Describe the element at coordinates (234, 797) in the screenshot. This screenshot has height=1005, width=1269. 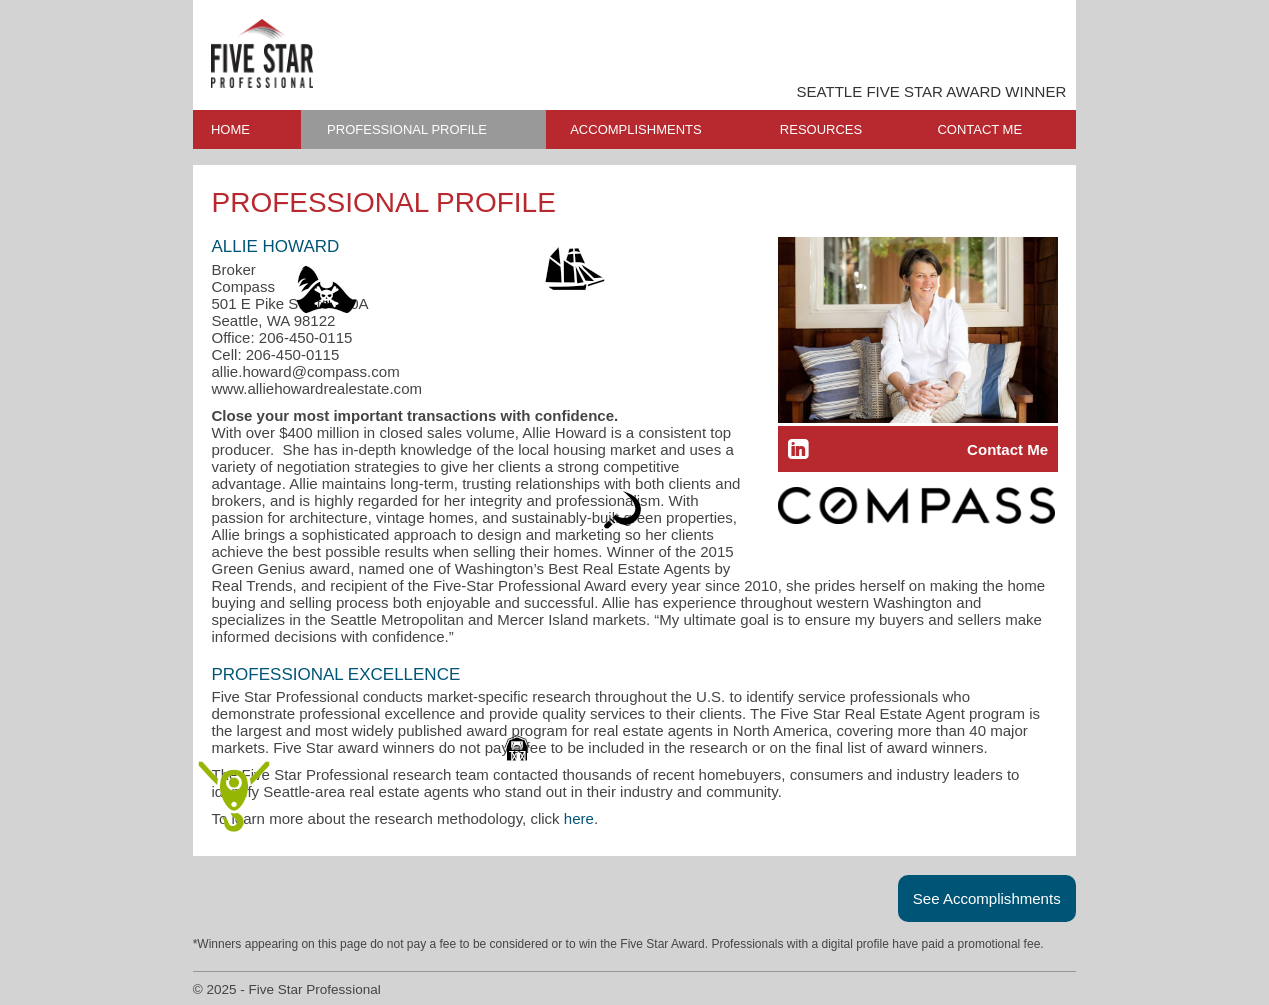
I see `indicates crane or lifting equipment in a game interface` at that location.